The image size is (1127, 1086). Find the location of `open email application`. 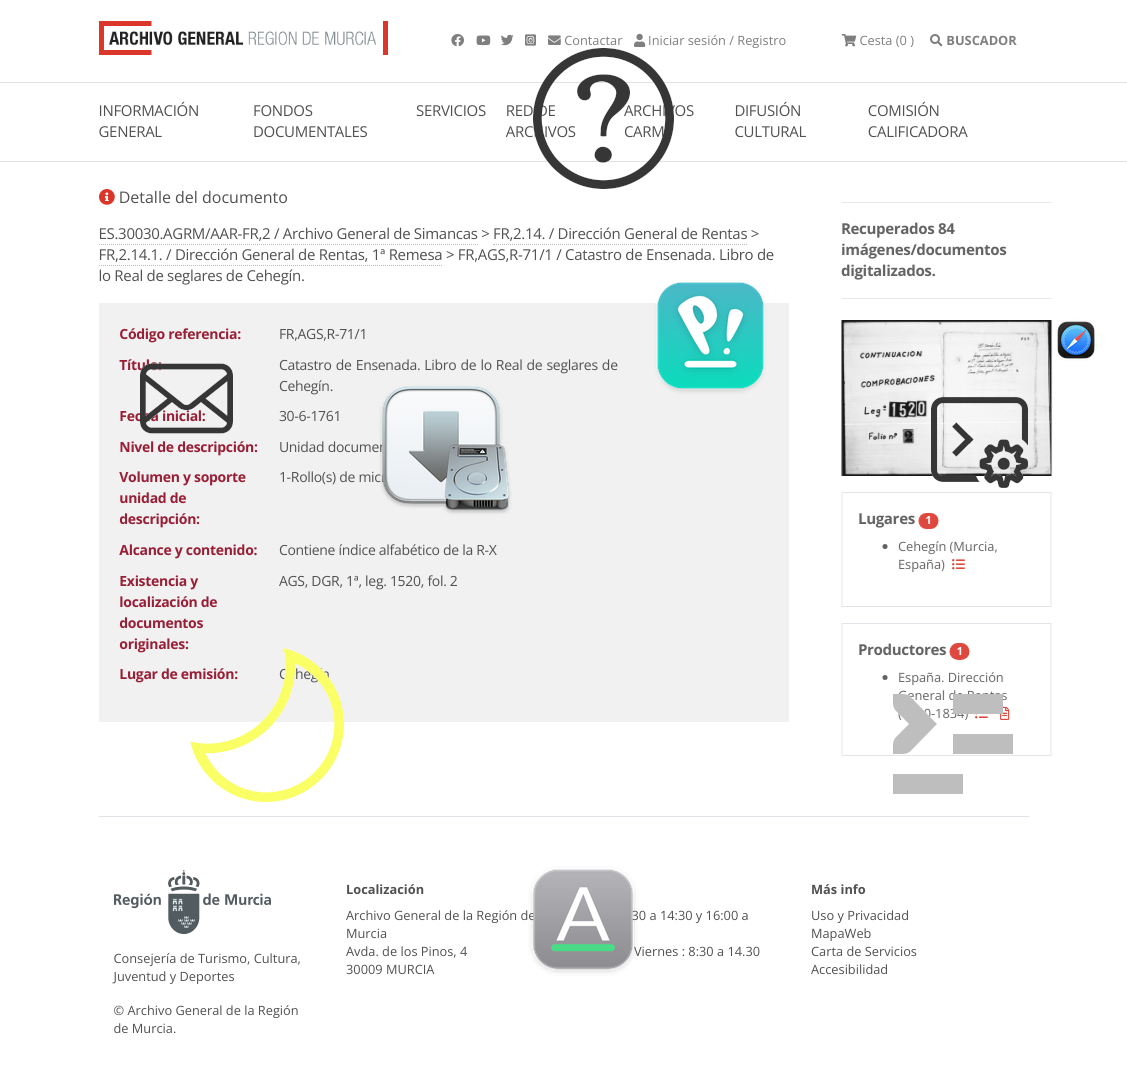

open email application is located at coordinates (186, 398).